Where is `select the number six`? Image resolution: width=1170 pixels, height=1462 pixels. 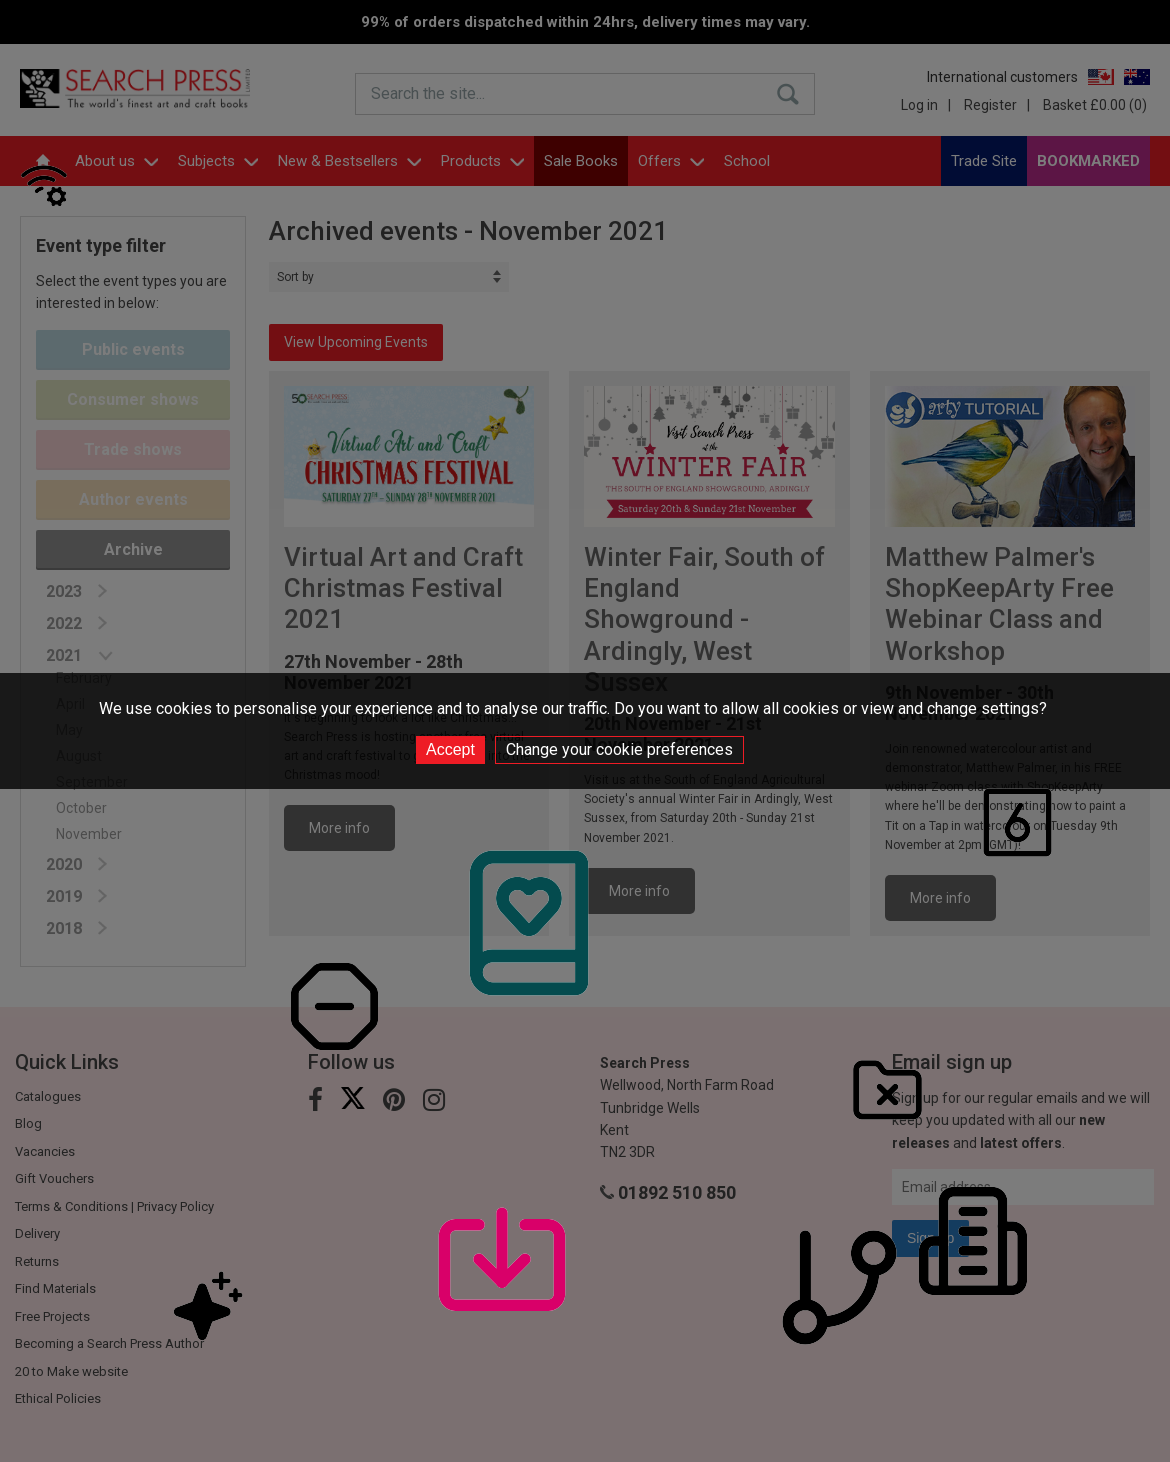
select the number six is located at coordinates (1017, 822).